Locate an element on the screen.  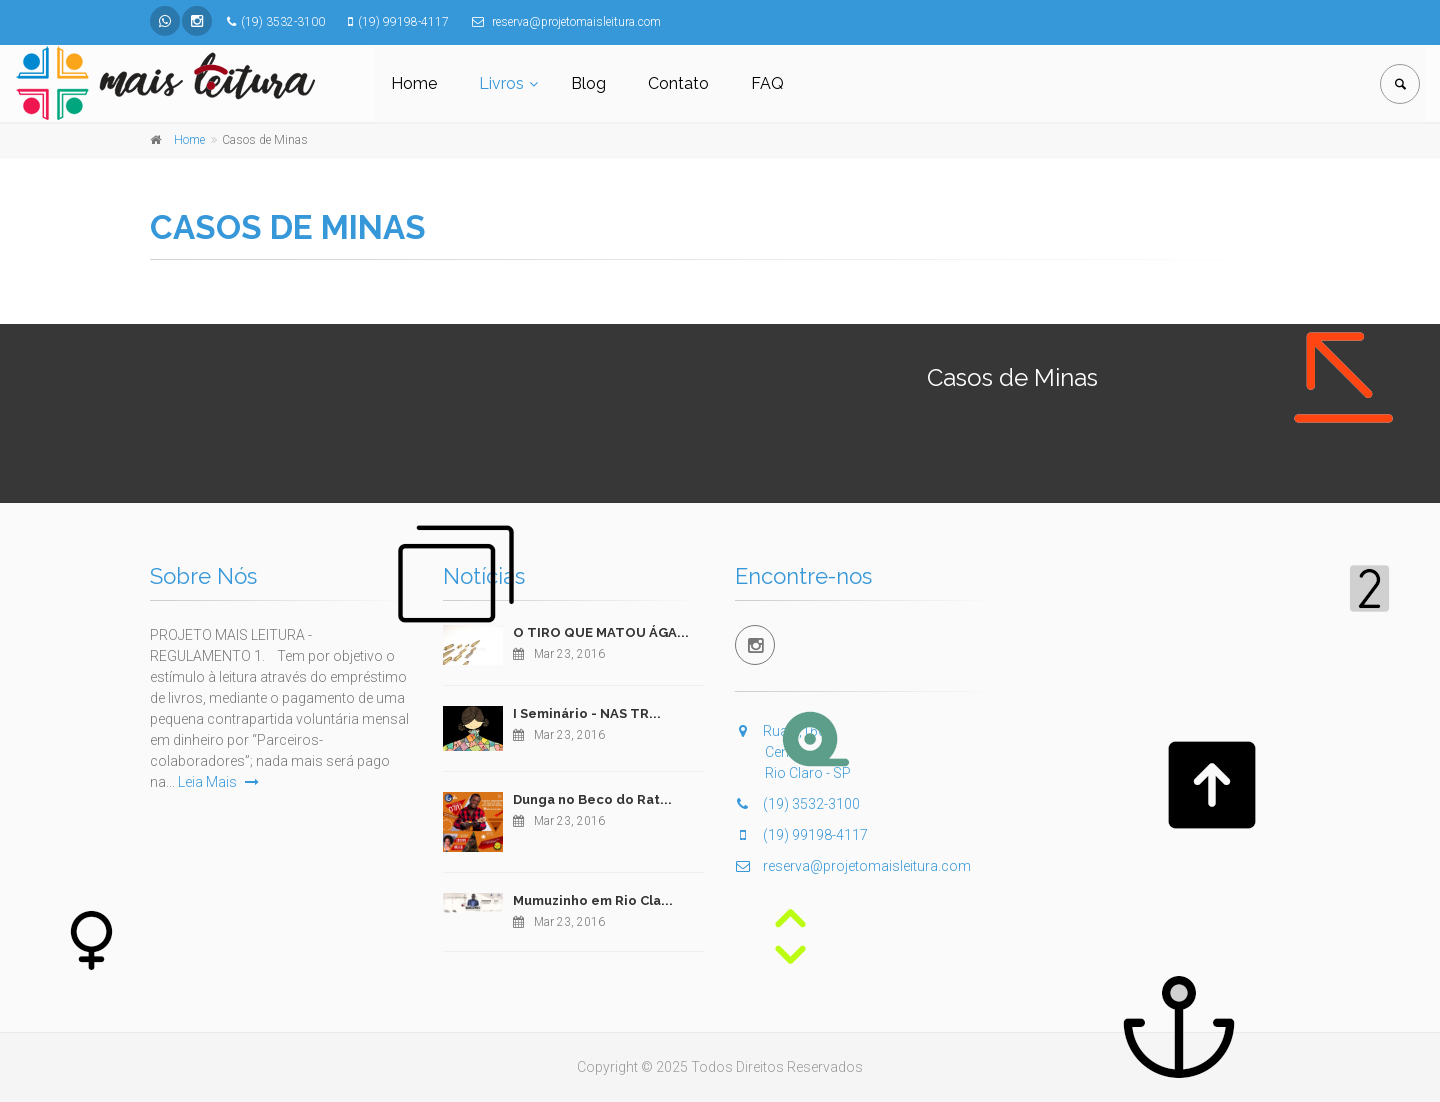
access tape or recording tools is located at coordinates (814, 739).